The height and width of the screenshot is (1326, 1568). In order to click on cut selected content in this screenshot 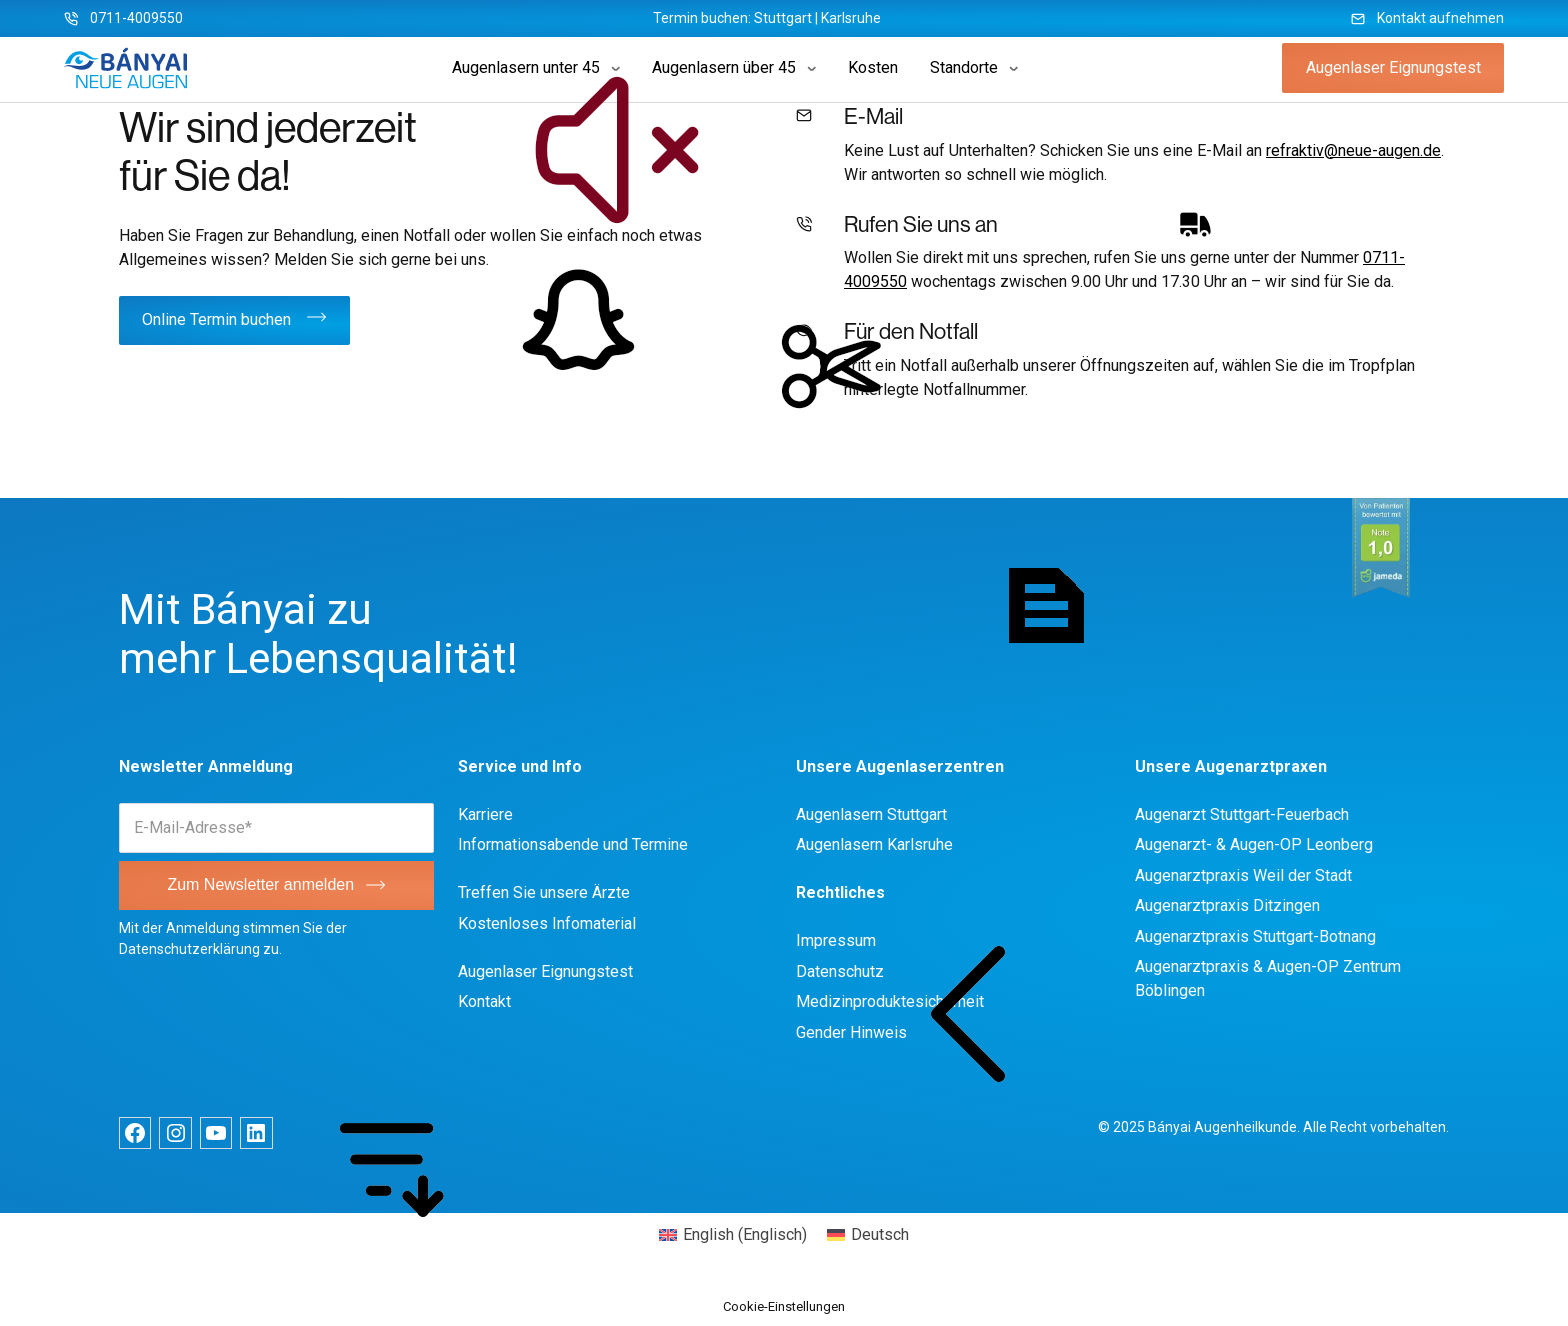, I will do `click(830, 366)`.